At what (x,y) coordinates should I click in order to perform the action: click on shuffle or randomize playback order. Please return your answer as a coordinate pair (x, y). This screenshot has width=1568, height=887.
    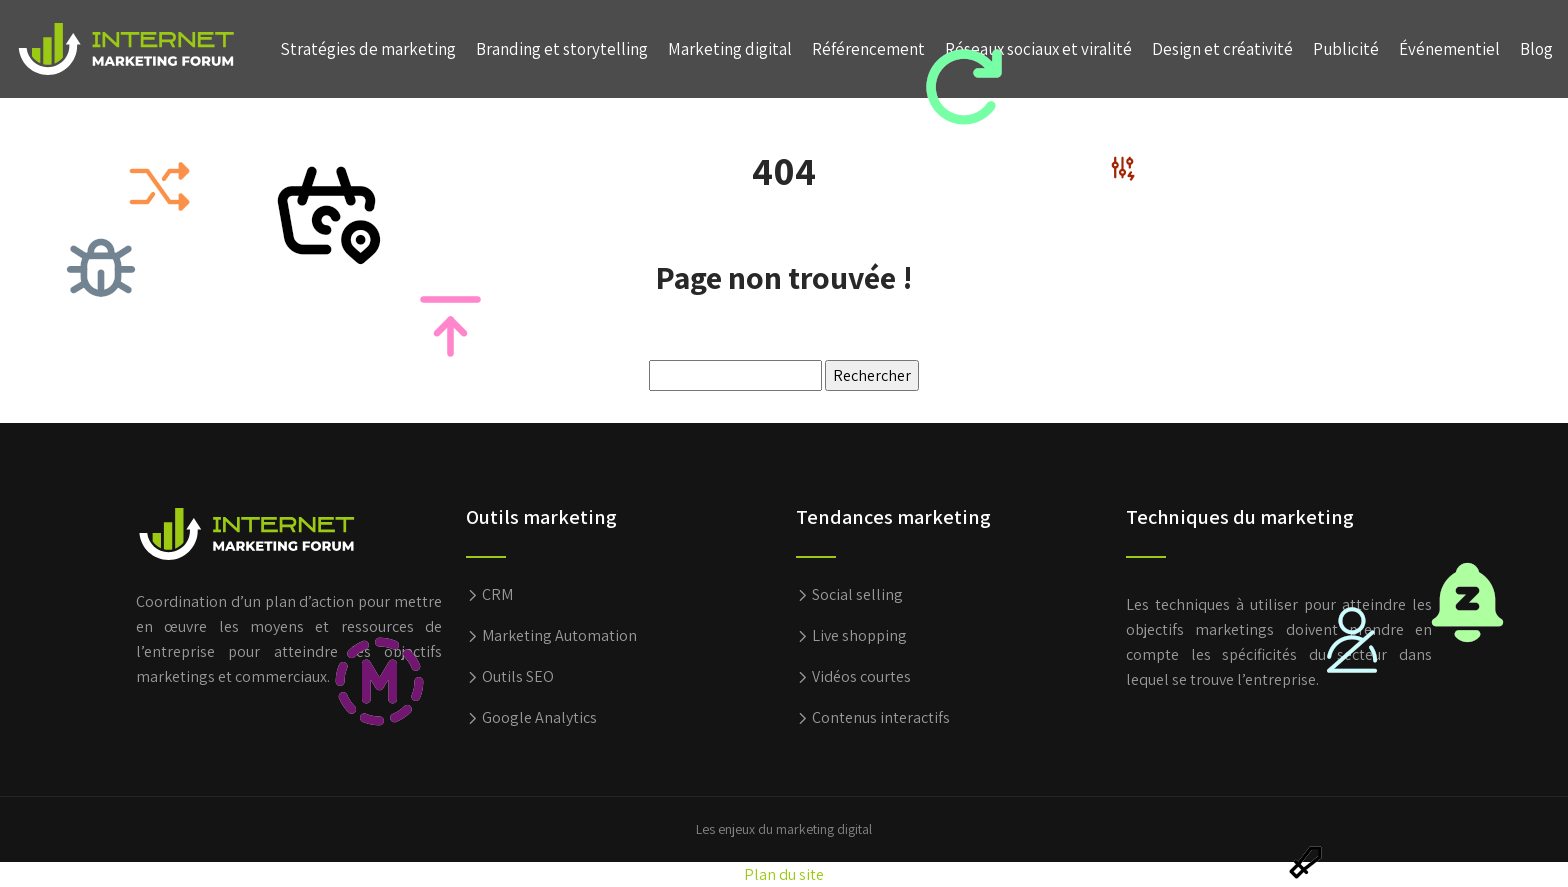
    Looking at the image, I should click on (158, 186).